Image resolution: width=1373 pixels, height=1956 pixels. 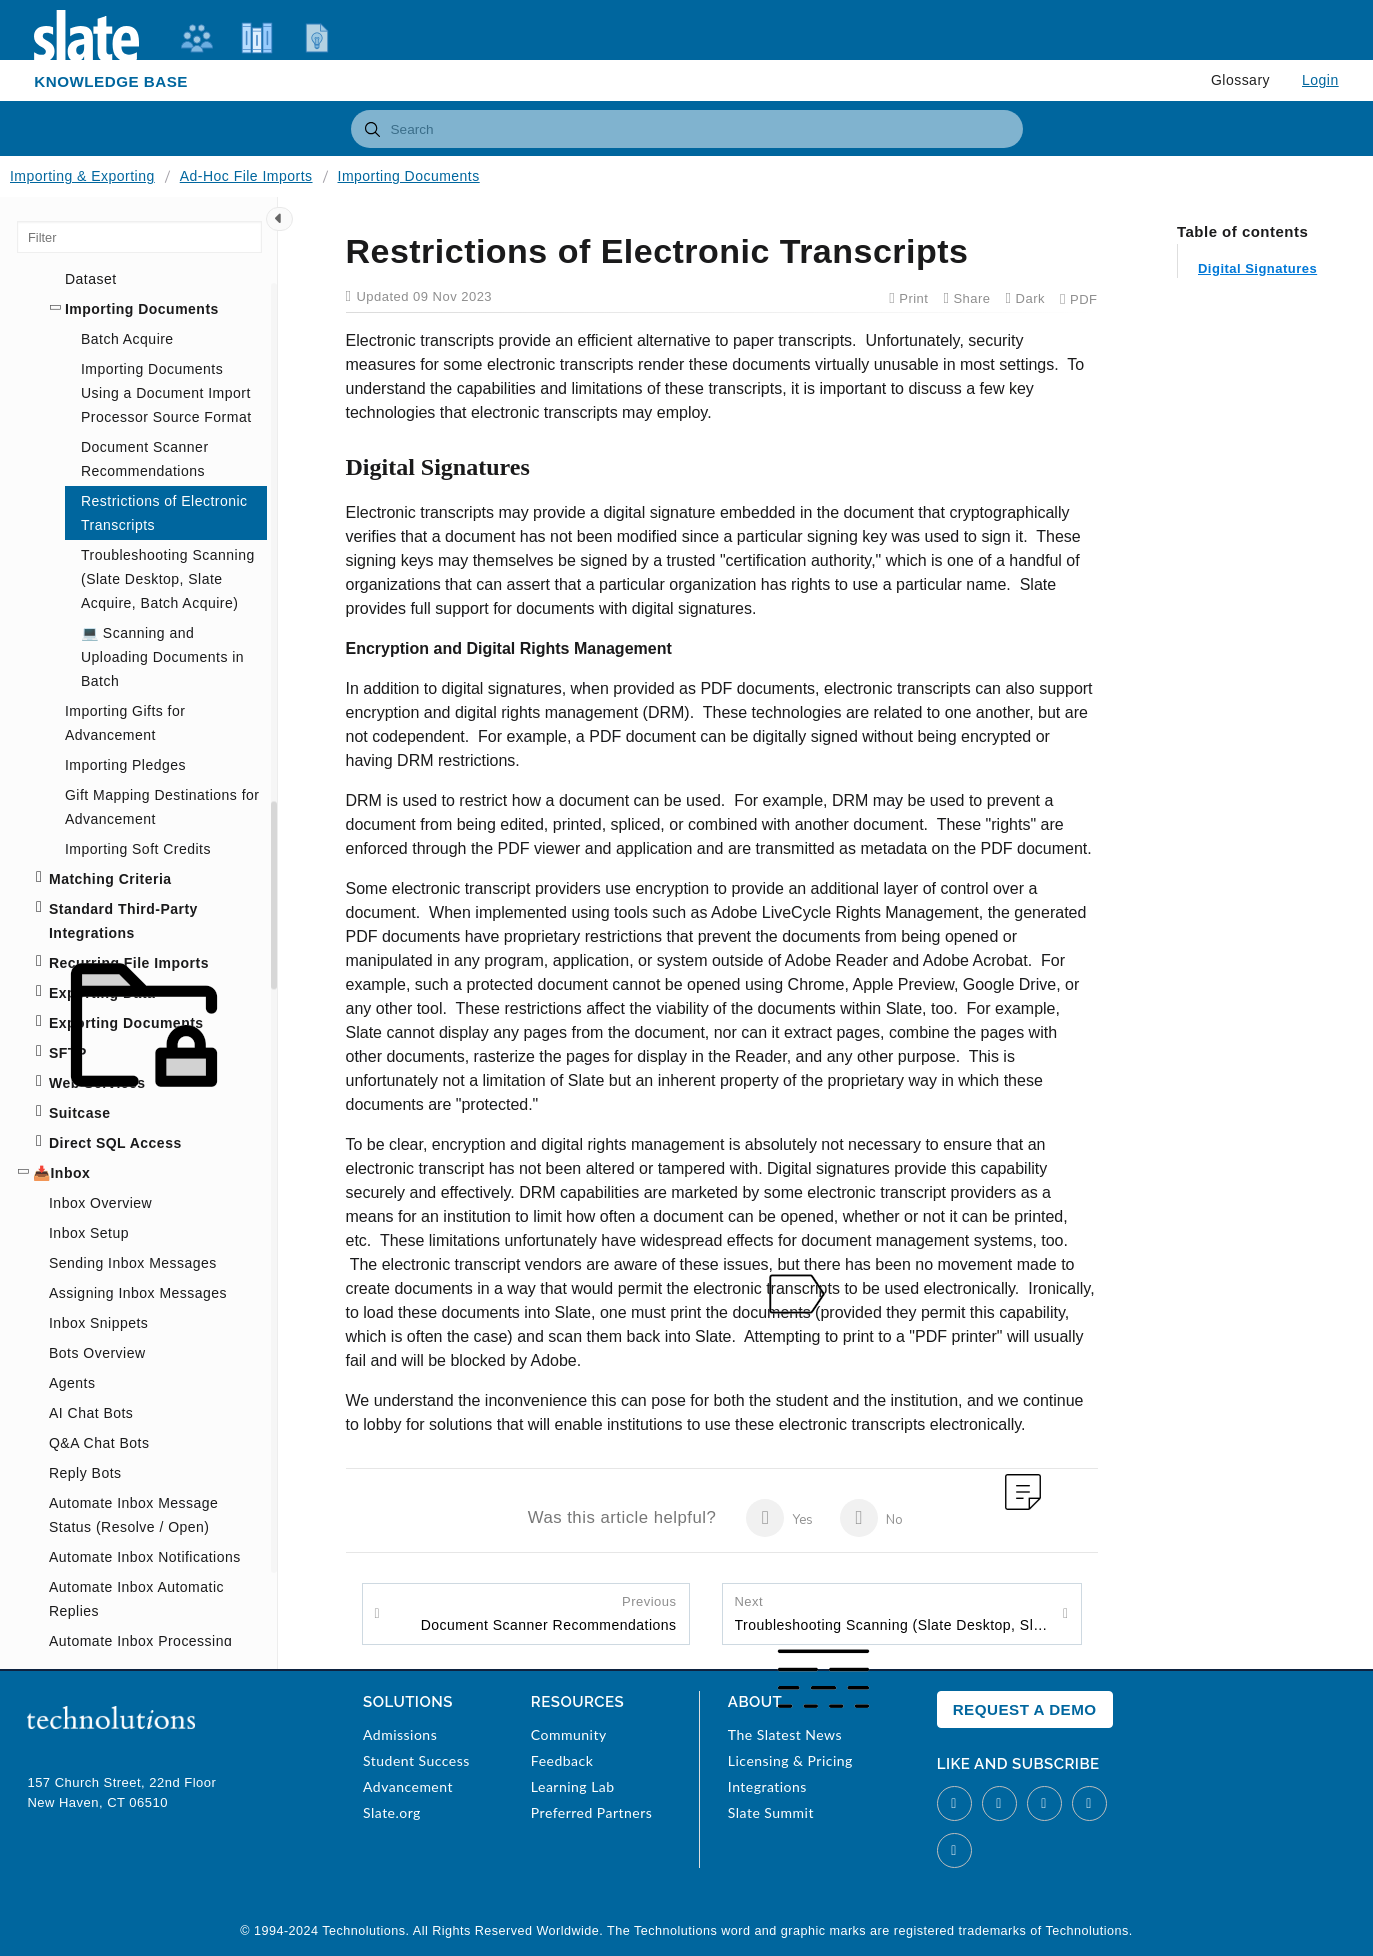 I want to click on create a new note, so click(x=1023, y=1492).